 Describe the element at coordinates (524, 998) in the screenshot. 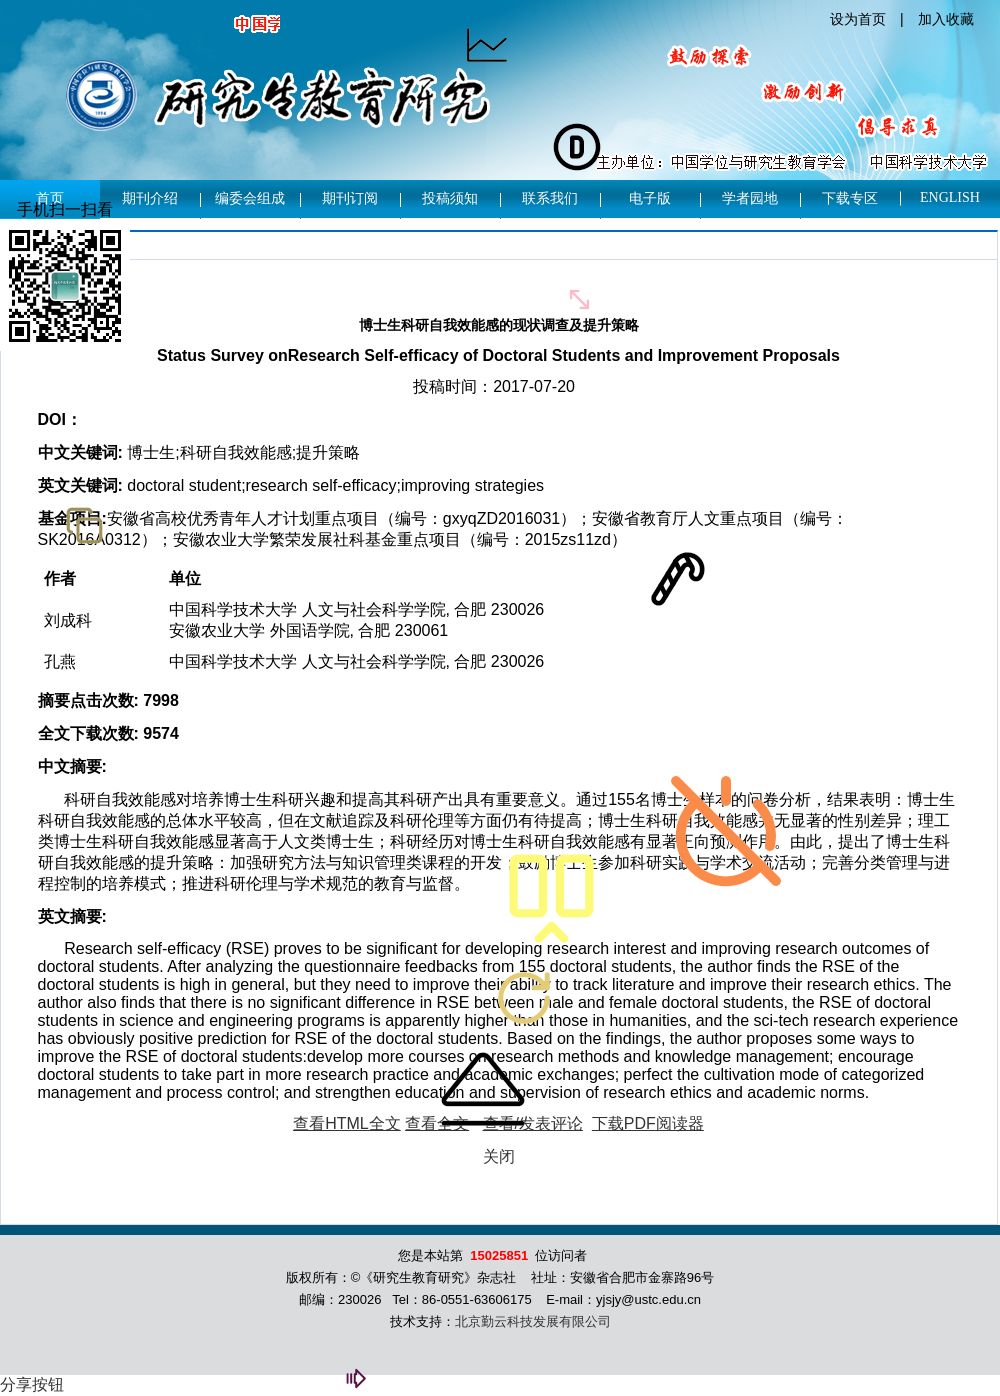

I see `redo or repeat the last action` at that location.